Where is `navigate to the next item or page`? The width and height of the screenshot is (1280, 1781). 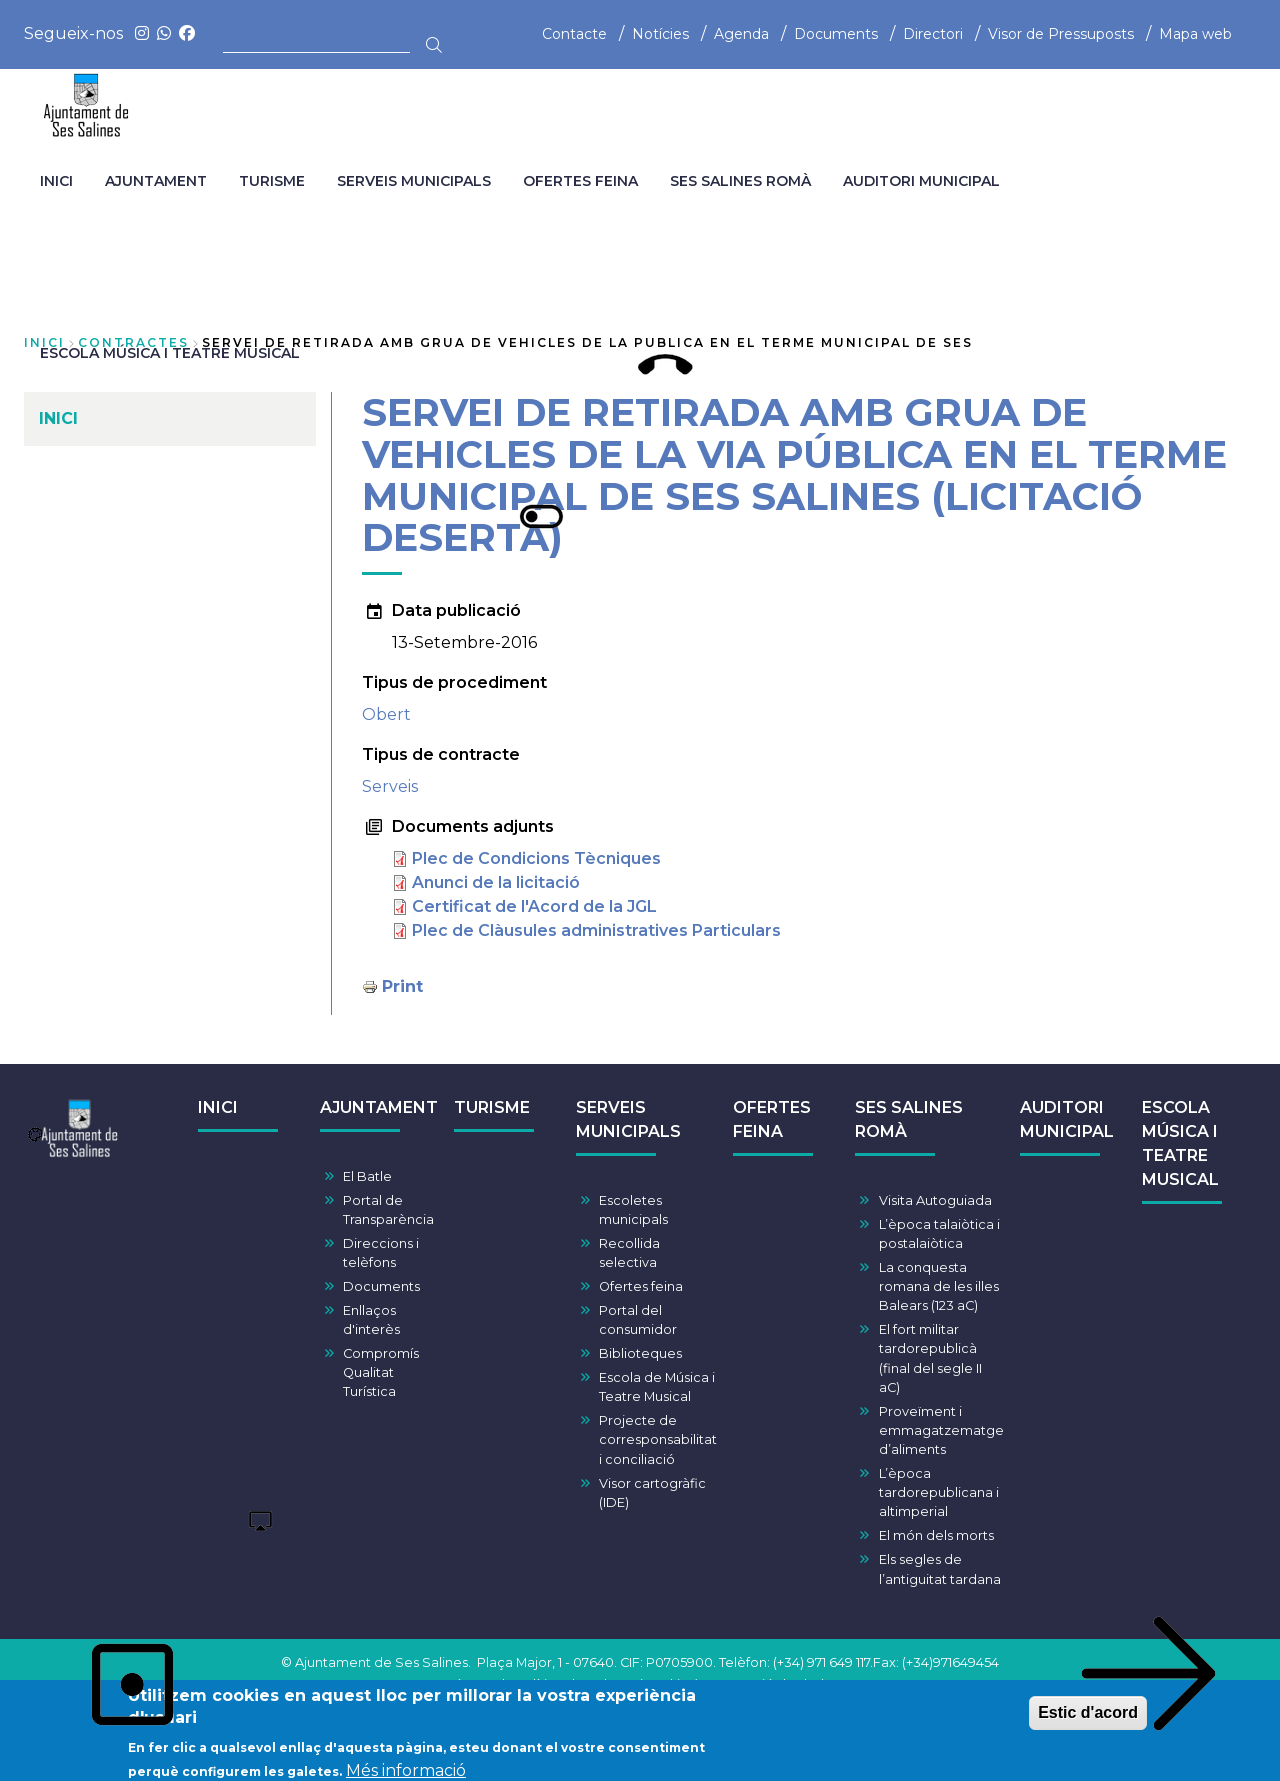
navigate to the next item or page is located at coordinates (1148, 1673).